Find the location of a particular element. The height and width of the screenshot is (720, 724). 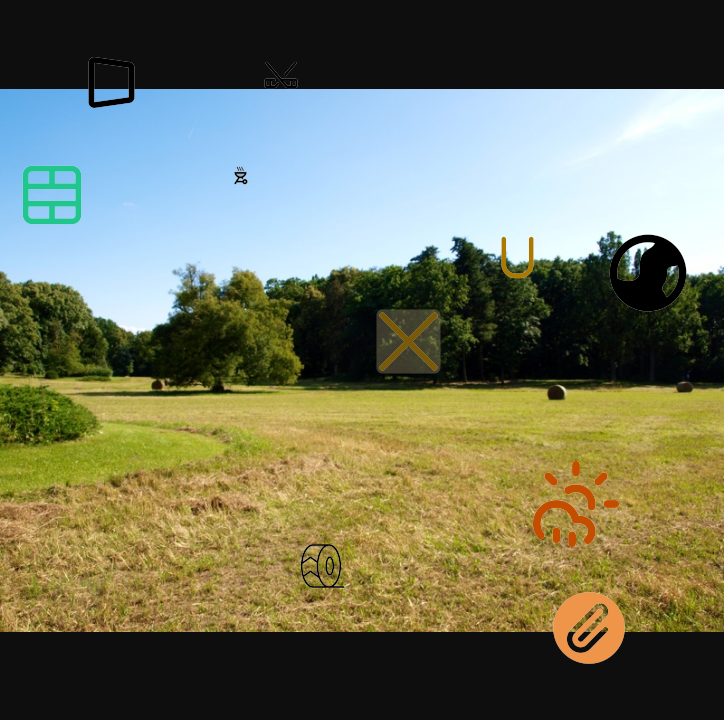

access global or international settings is located at coordinates (648, 273).